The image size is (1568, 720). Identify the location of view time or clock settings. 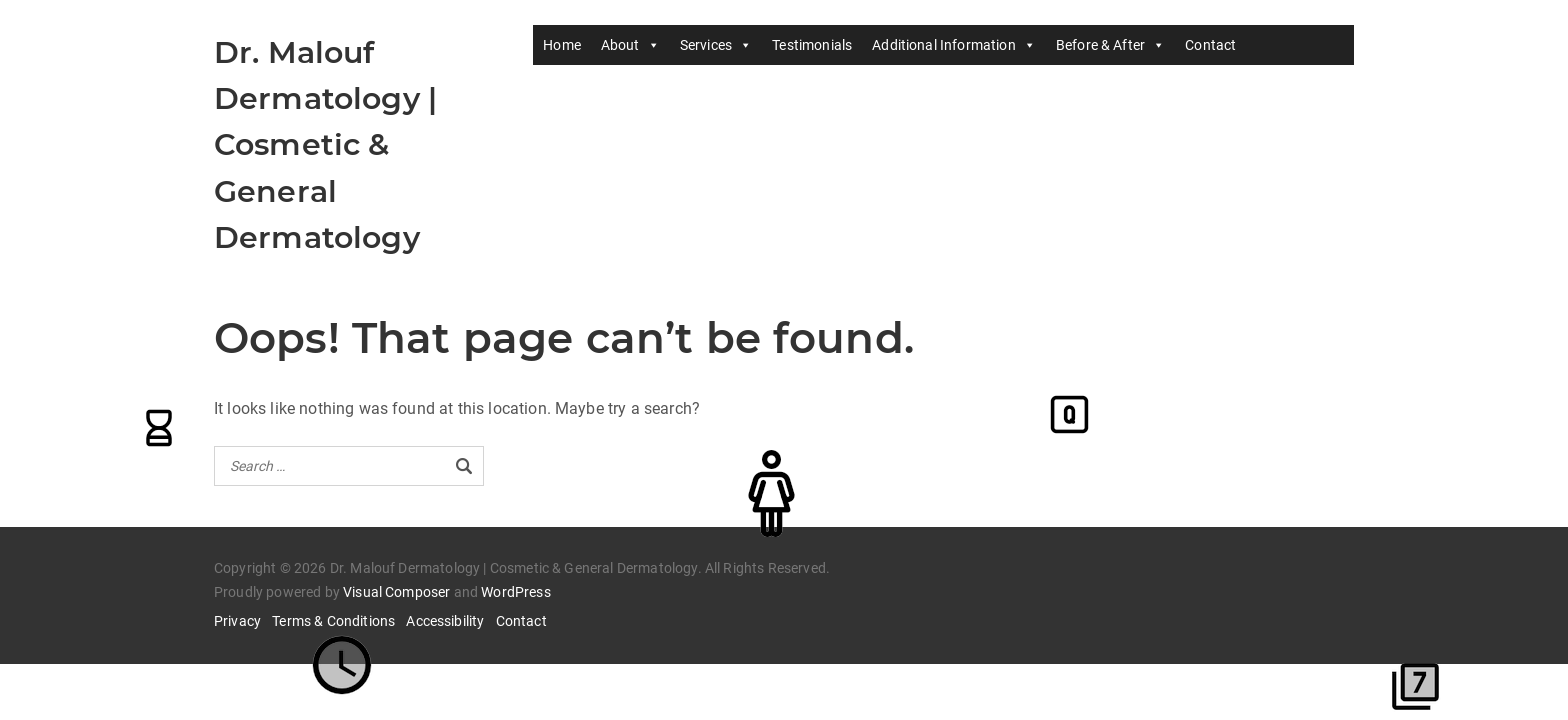
(342, 665).